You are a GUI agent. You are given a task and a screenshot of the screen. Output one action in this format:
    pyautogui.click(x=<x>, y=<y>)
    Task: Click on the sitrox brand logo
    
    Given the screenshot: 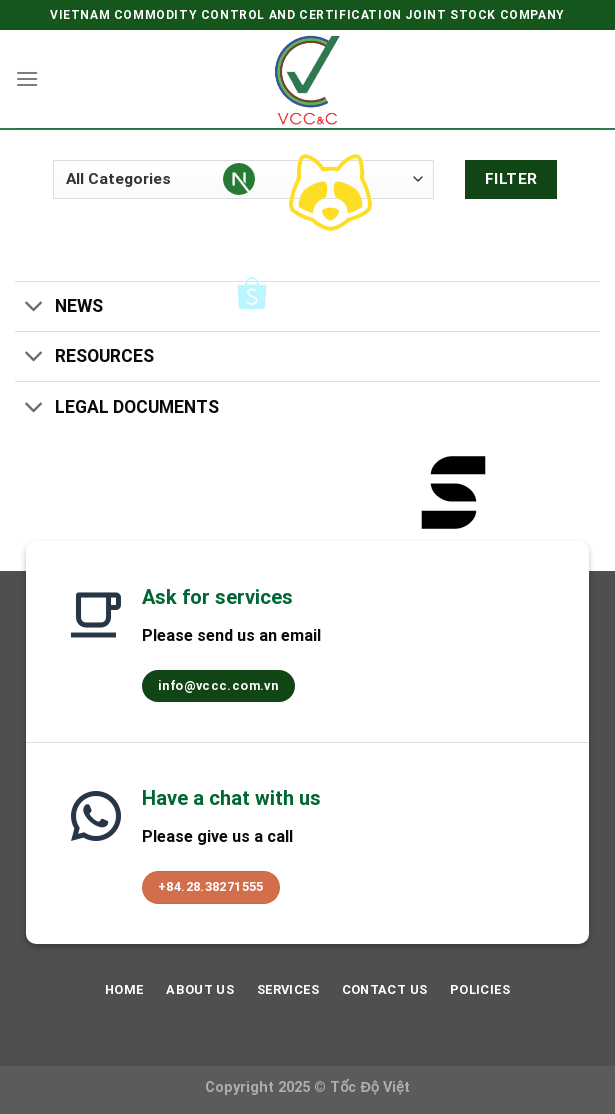 What is the action you would take?
    pyautogui.click(x=453, y=492)
    